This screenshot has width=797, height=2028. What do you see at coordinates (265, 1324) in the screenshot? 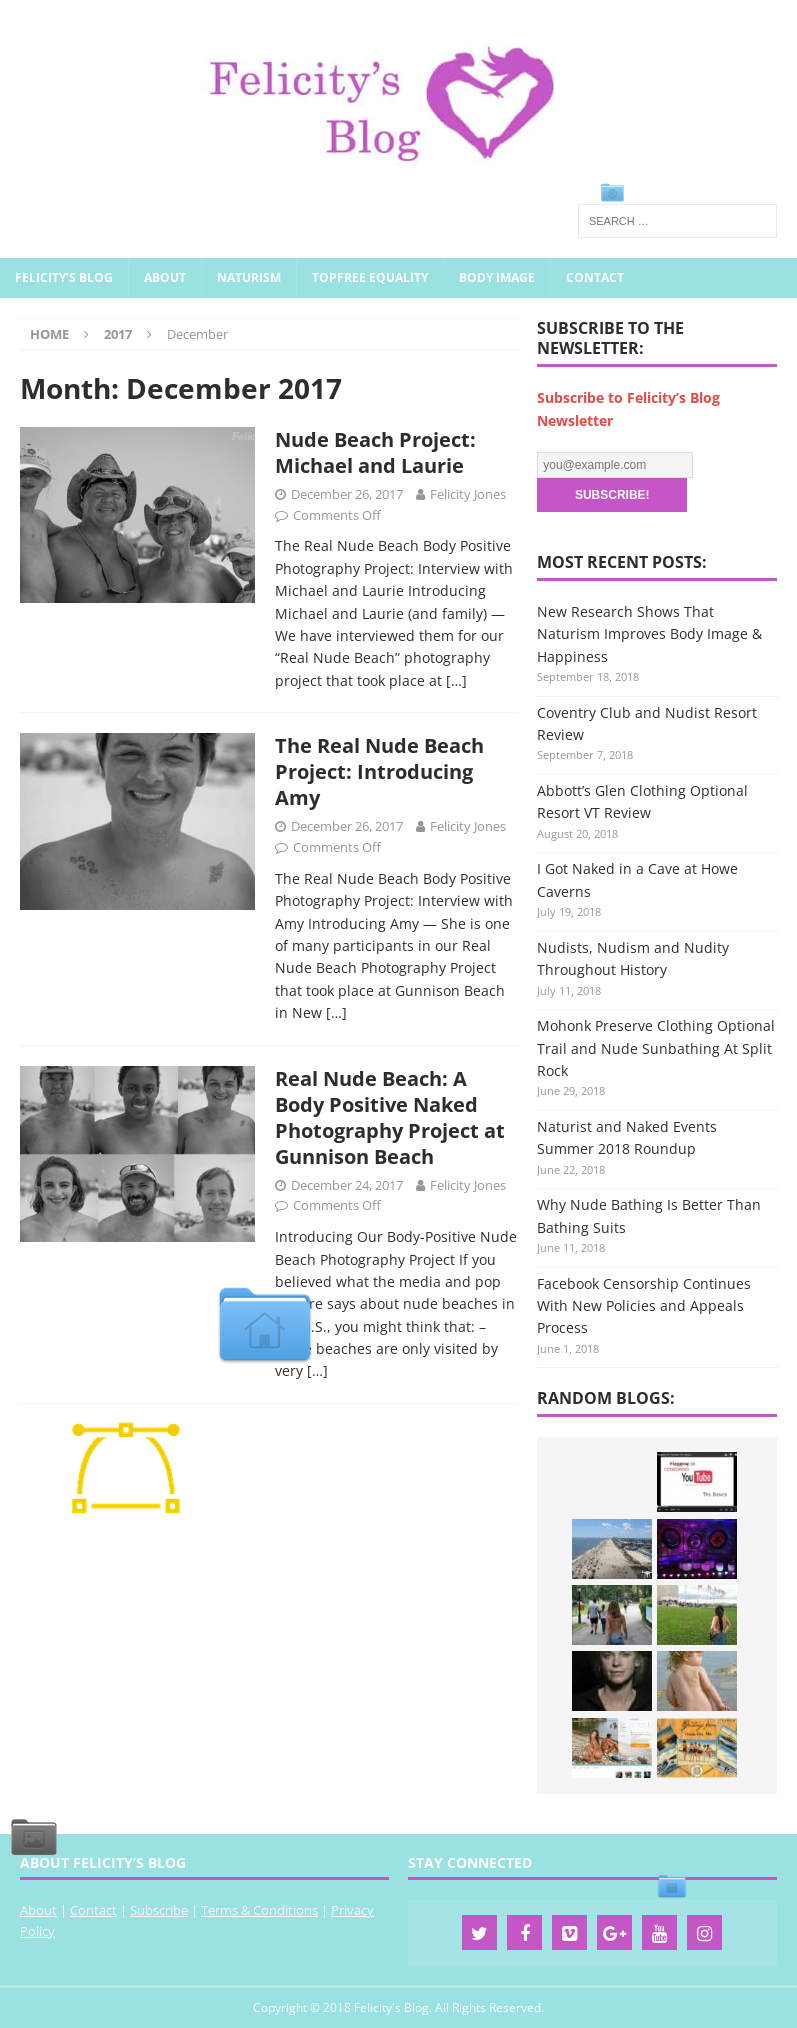
I see `open your home folder` at bounding box center [265, 1324].